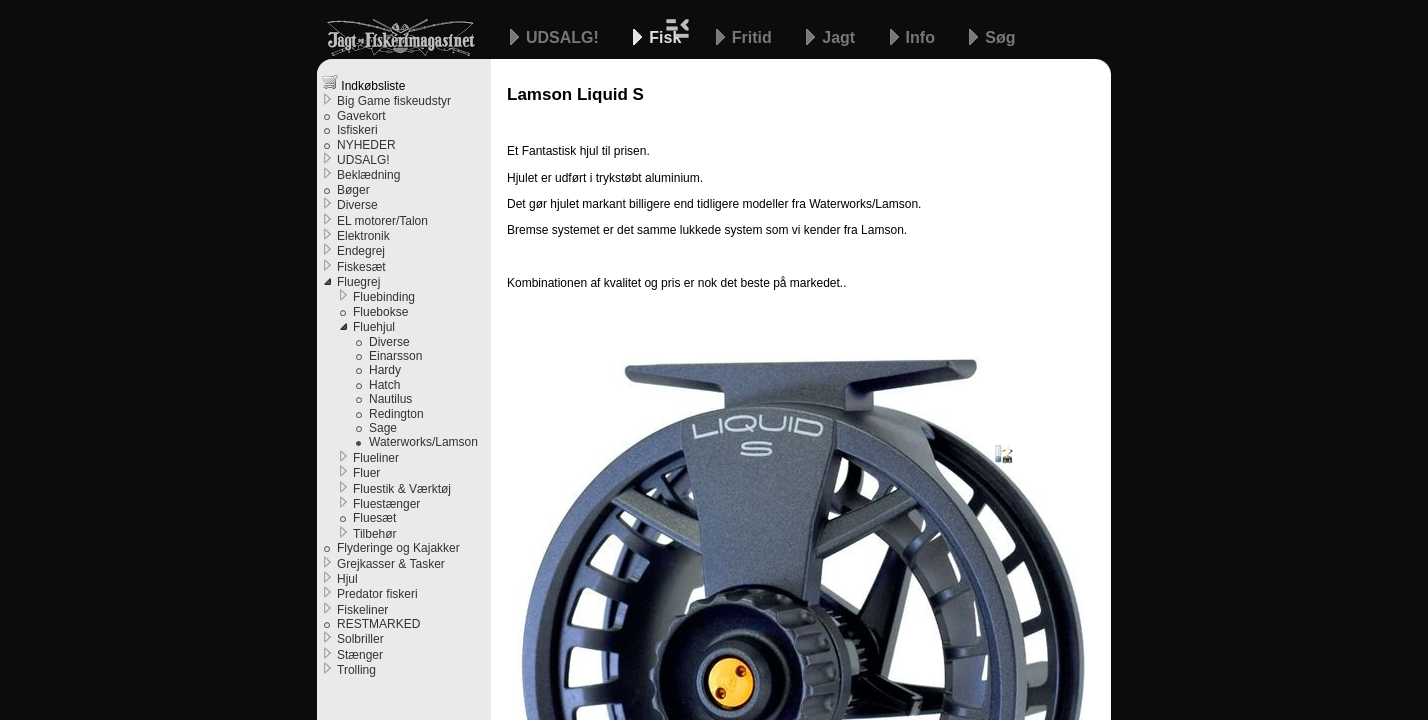 The image size is (1428, 720). What do you see at coordinates (677, 28) in the screenshot?
I see `increase text indentation (right-to-left layout)` at bounding box center [677, 28].